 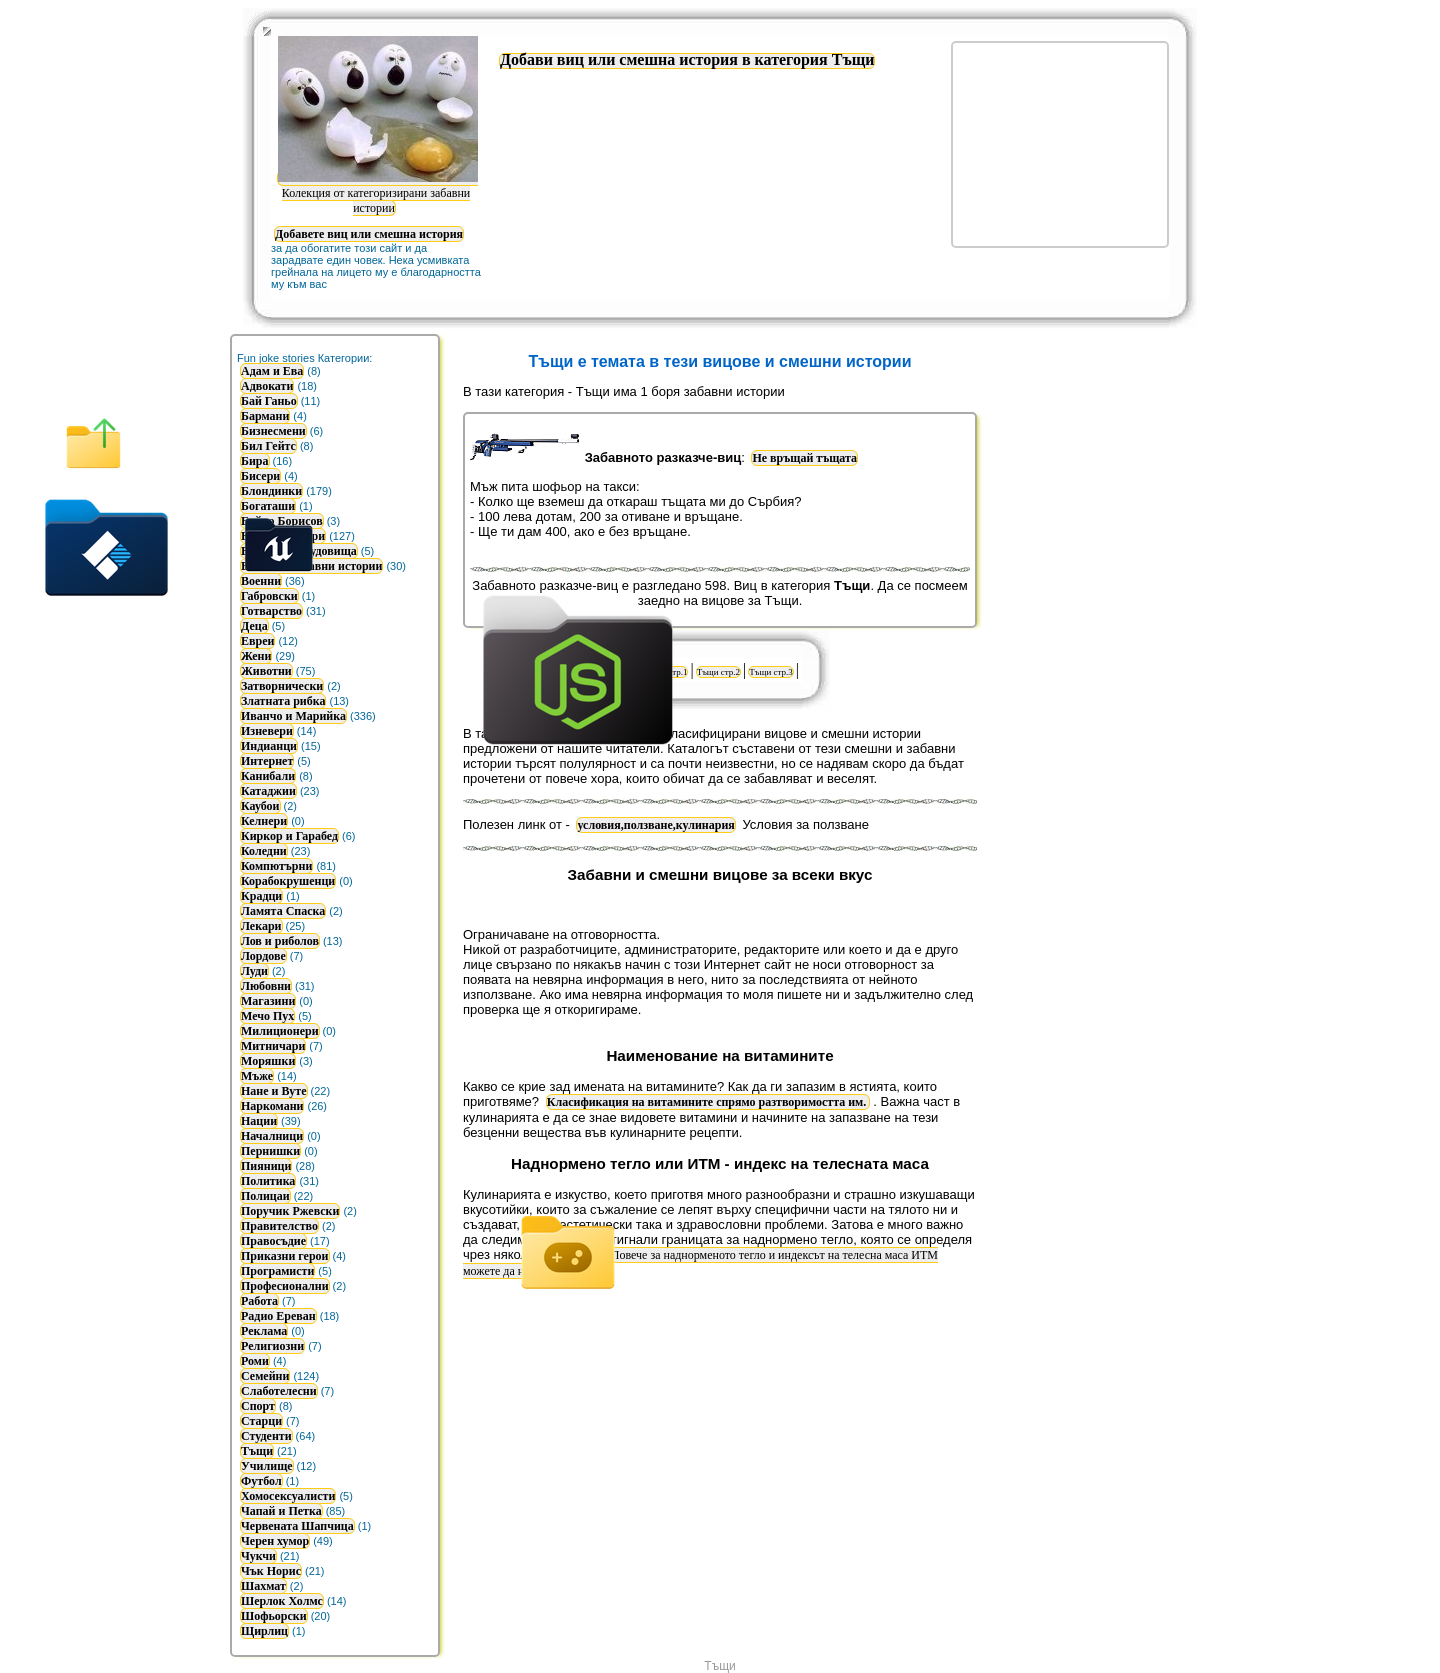 I want to click on folder containing Unreal Engine project files, so click(x=278, y=546).